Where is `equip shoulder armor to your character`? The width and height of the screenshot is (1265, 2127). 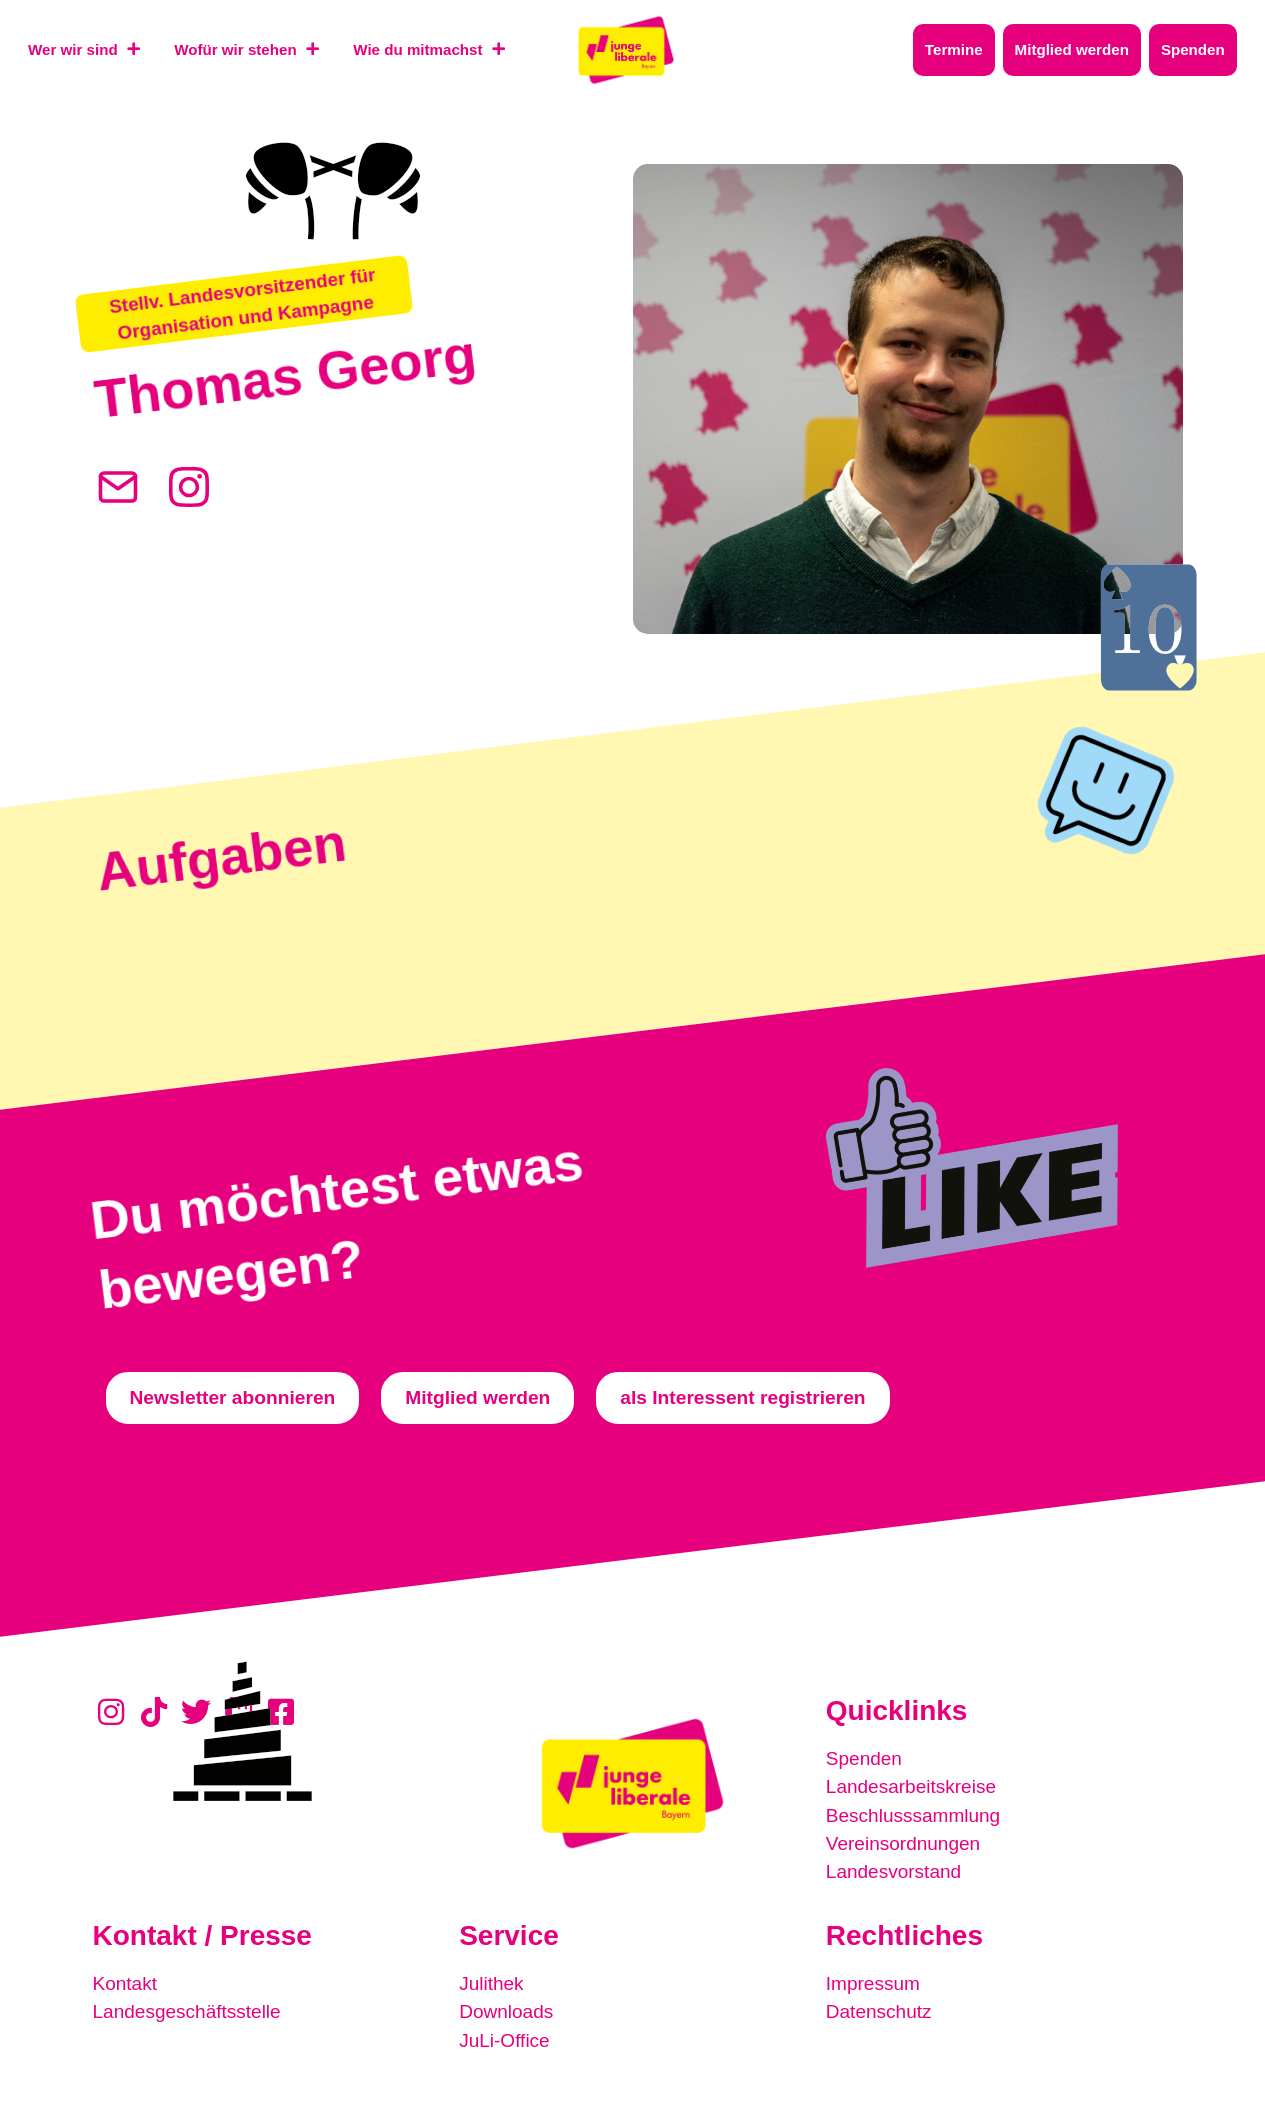 equip shoulder armor to your character is located at coordinates (333, 191).